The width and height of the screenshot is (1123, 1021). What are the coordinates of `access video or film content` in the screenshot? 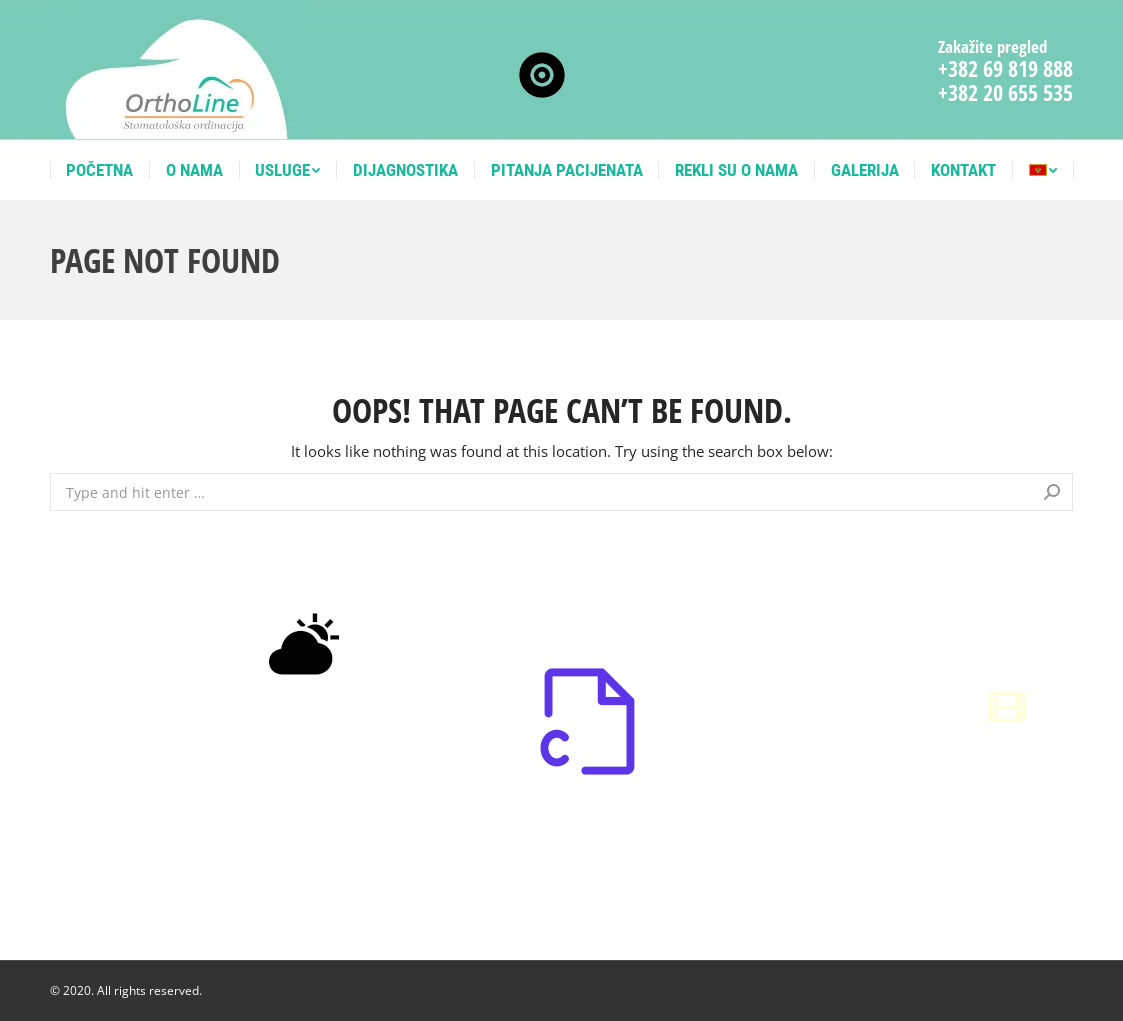 It's located at (1007, 707).